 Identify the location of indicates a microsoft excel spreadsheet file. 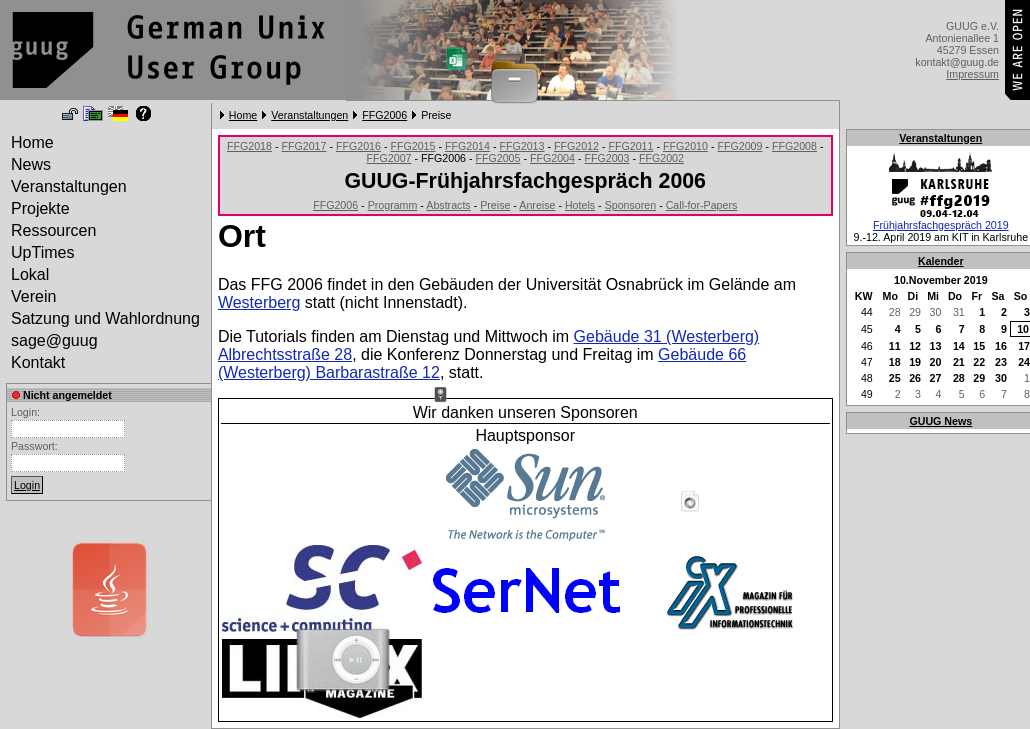
(456, 58).